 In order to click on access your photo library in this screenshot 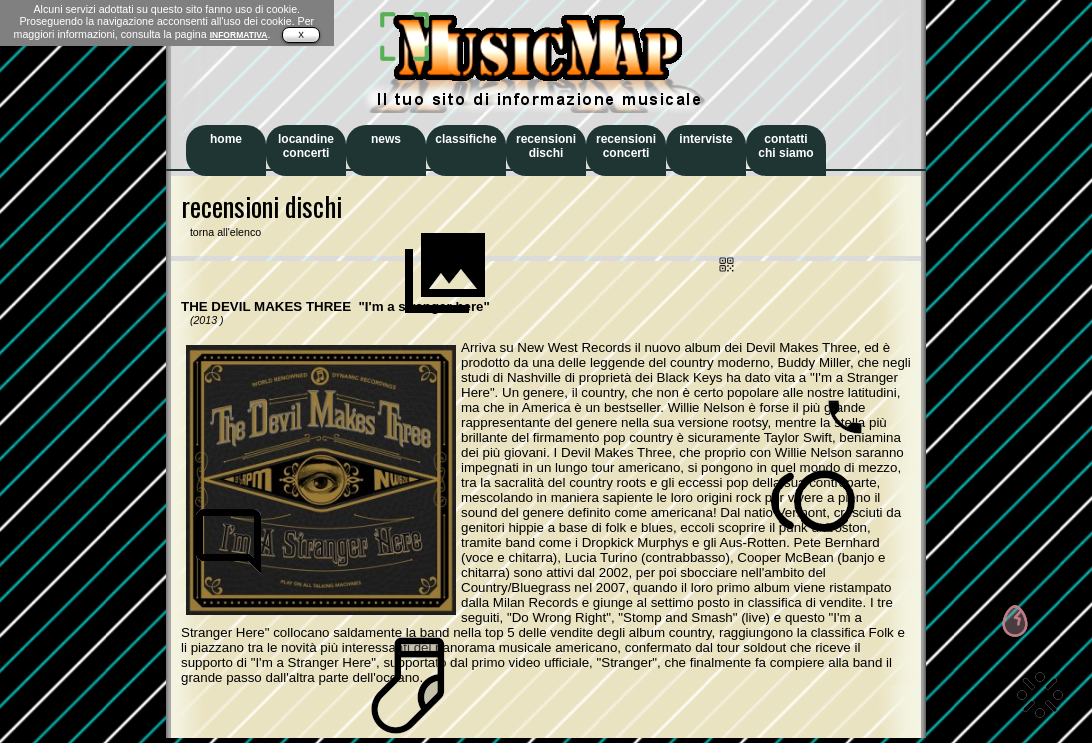, I will do `click(445, 273)`.